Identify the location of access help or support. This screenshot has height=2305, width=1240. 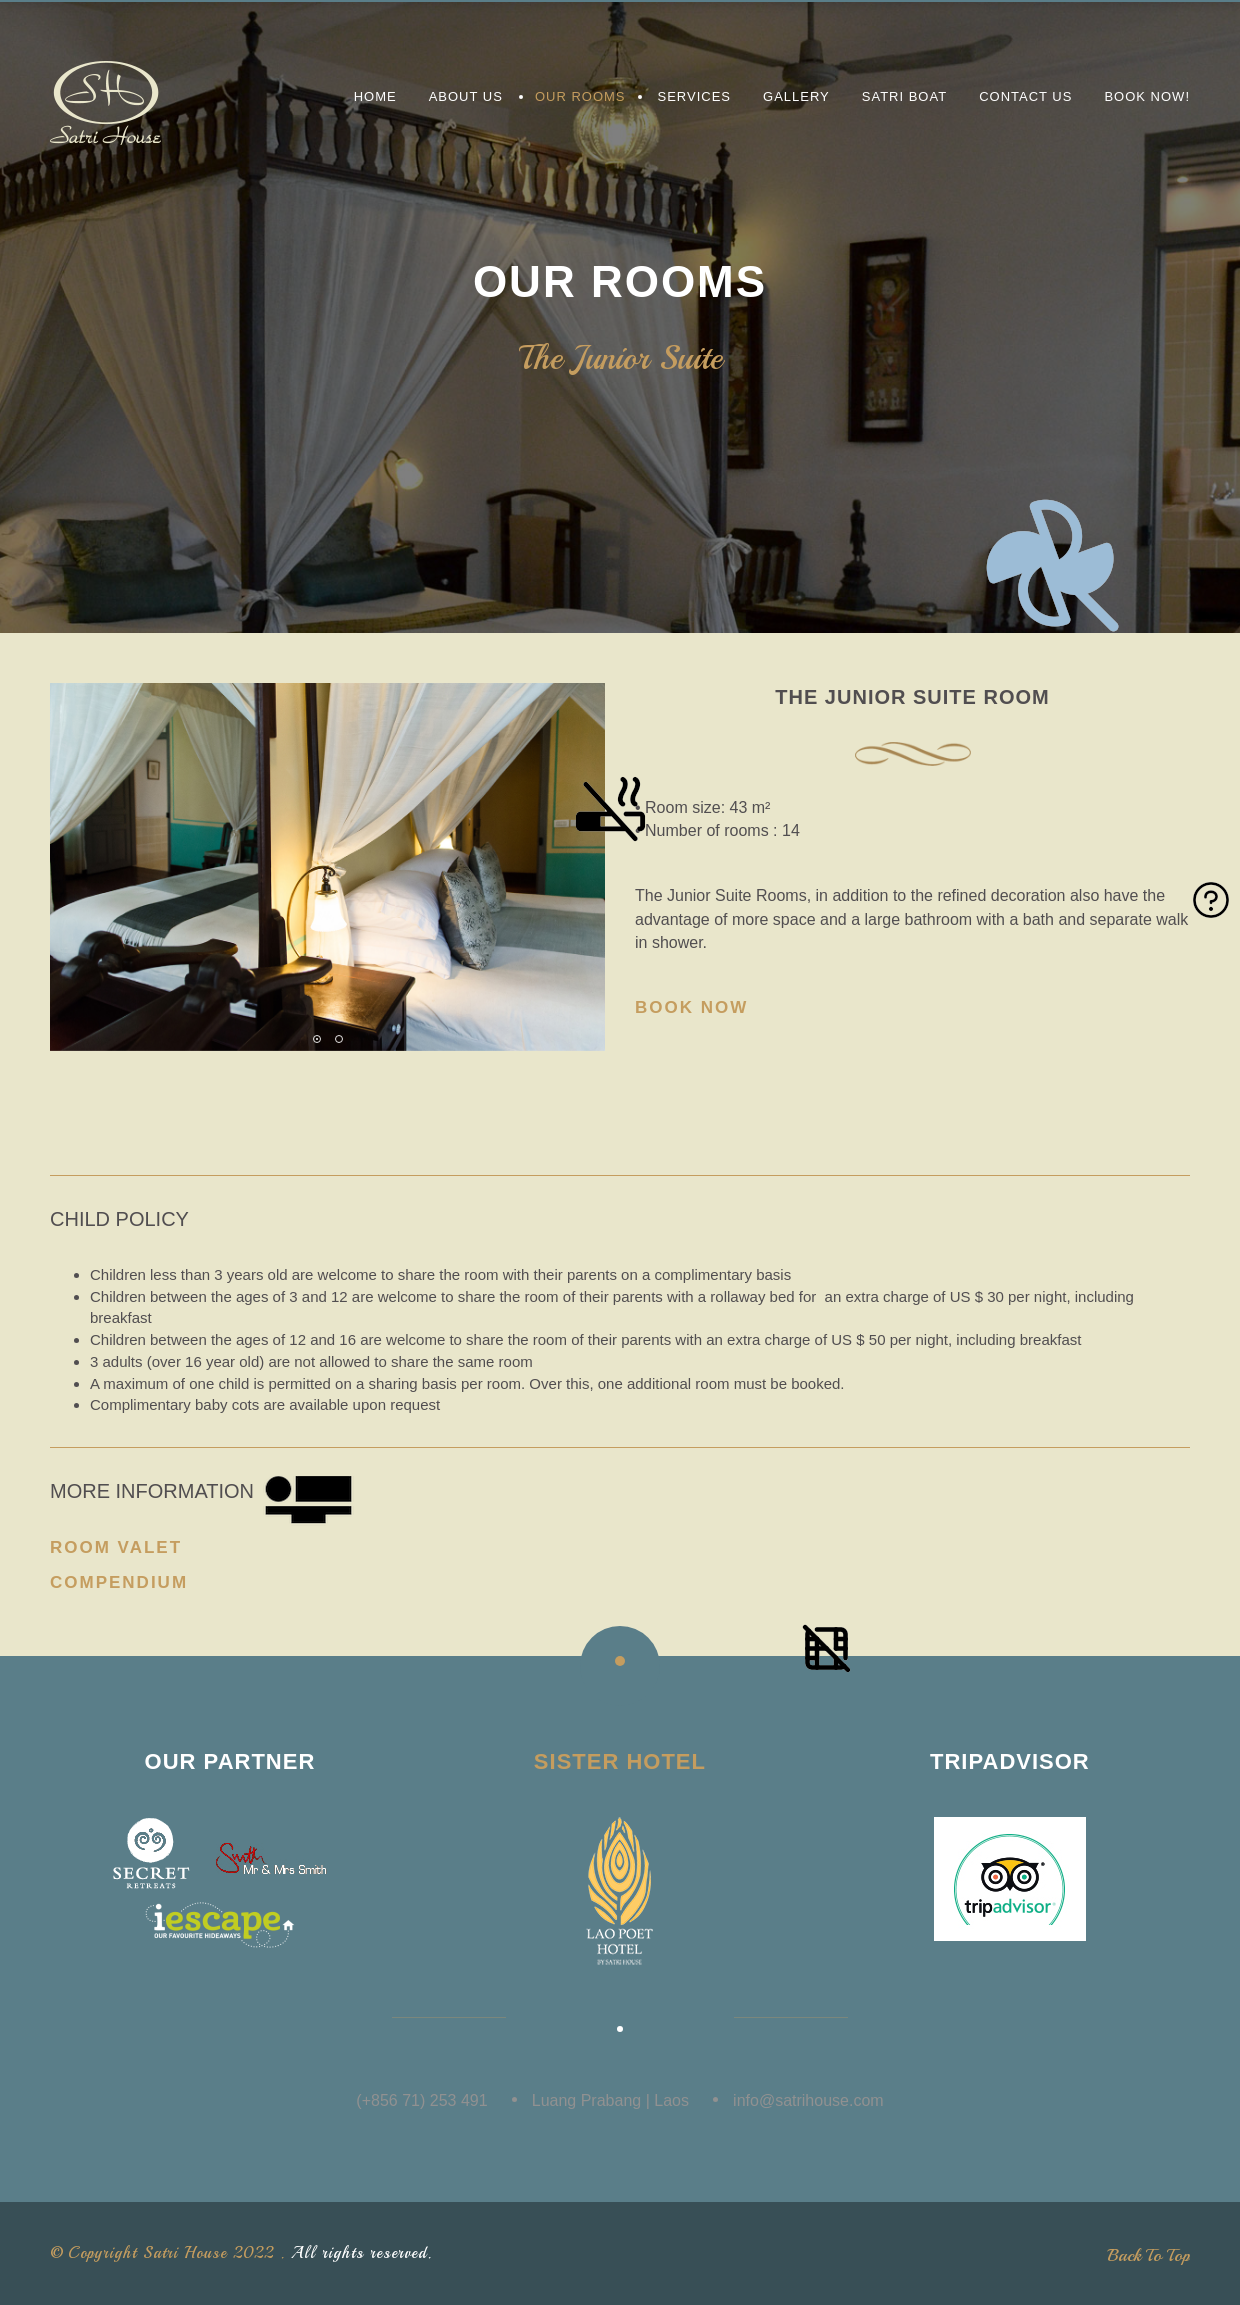
(1211, 900).